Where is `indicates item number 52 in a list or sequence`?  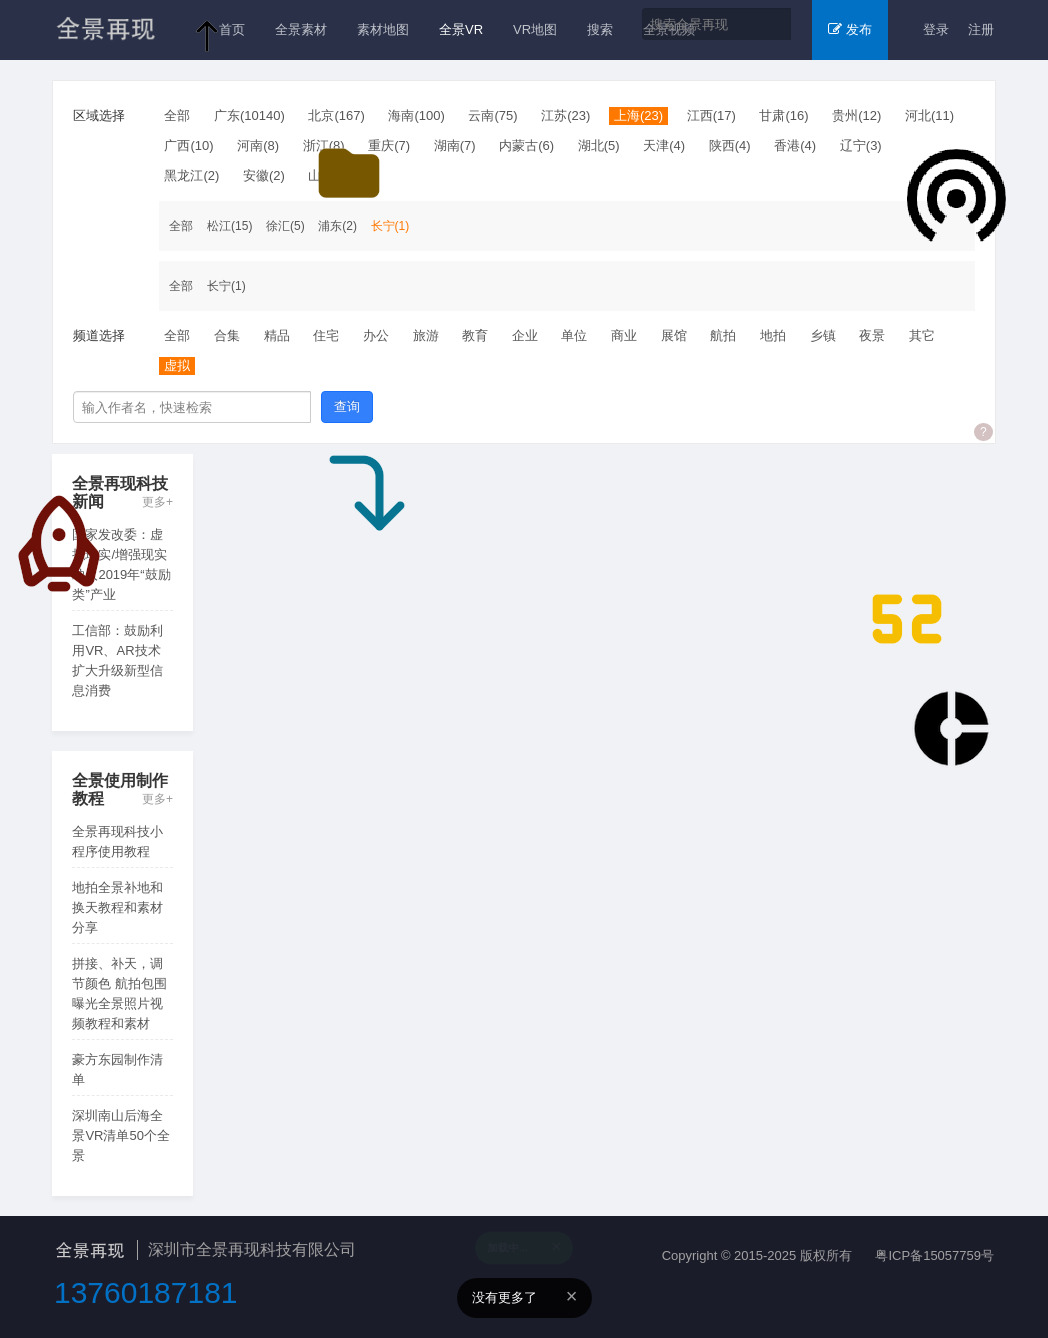
indicates item number 52 in a list or sequence is located at coordinates (907, 619).